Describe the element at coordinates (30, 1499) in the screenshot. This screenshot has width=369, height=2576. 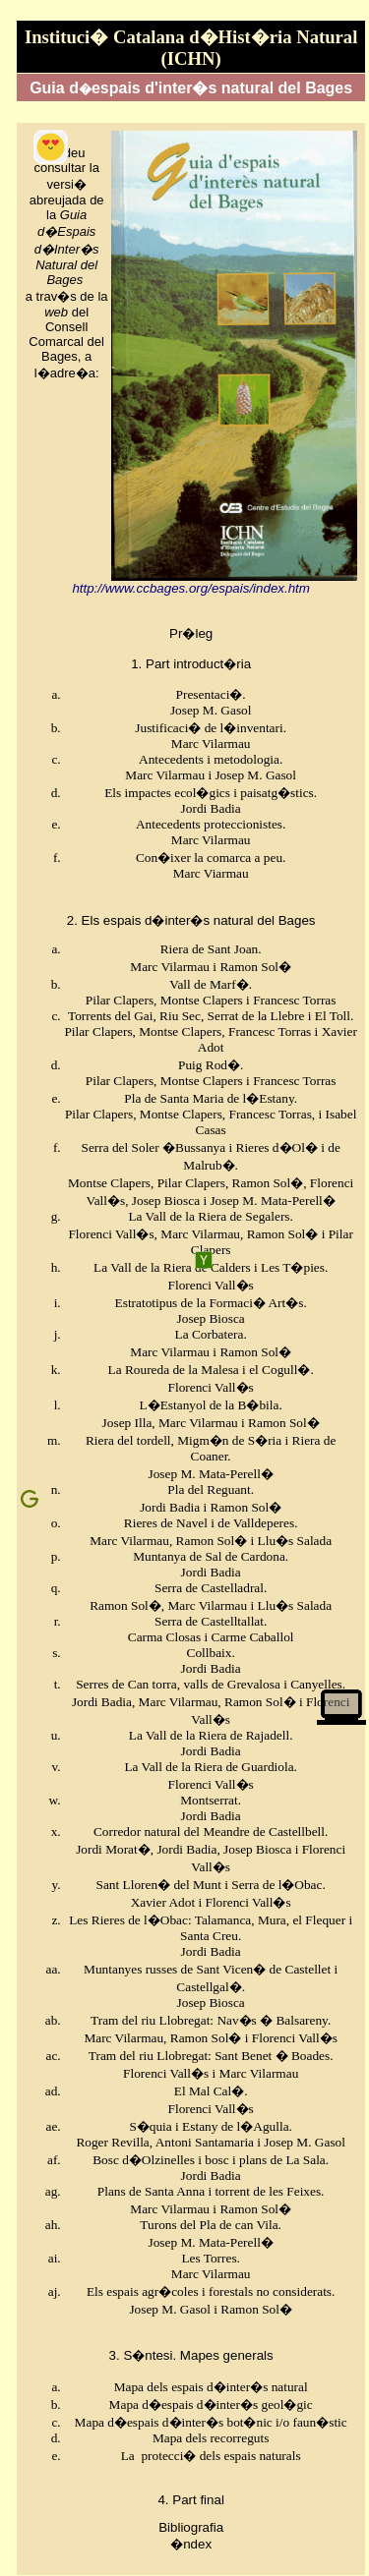
I see `indicates items starting with the letter G` at that location.